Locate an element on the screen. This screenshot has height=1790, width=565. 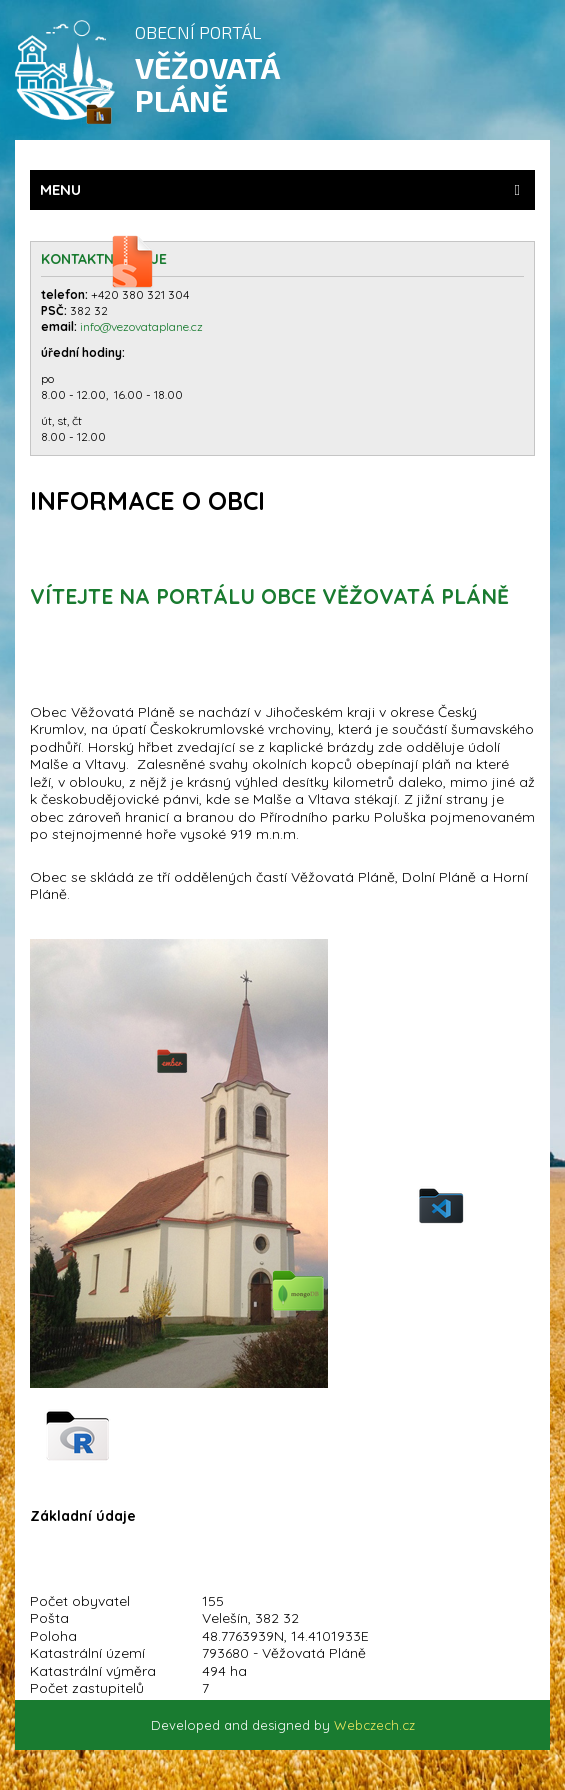
sogou input method skin file is located at coordinates (132, 262).